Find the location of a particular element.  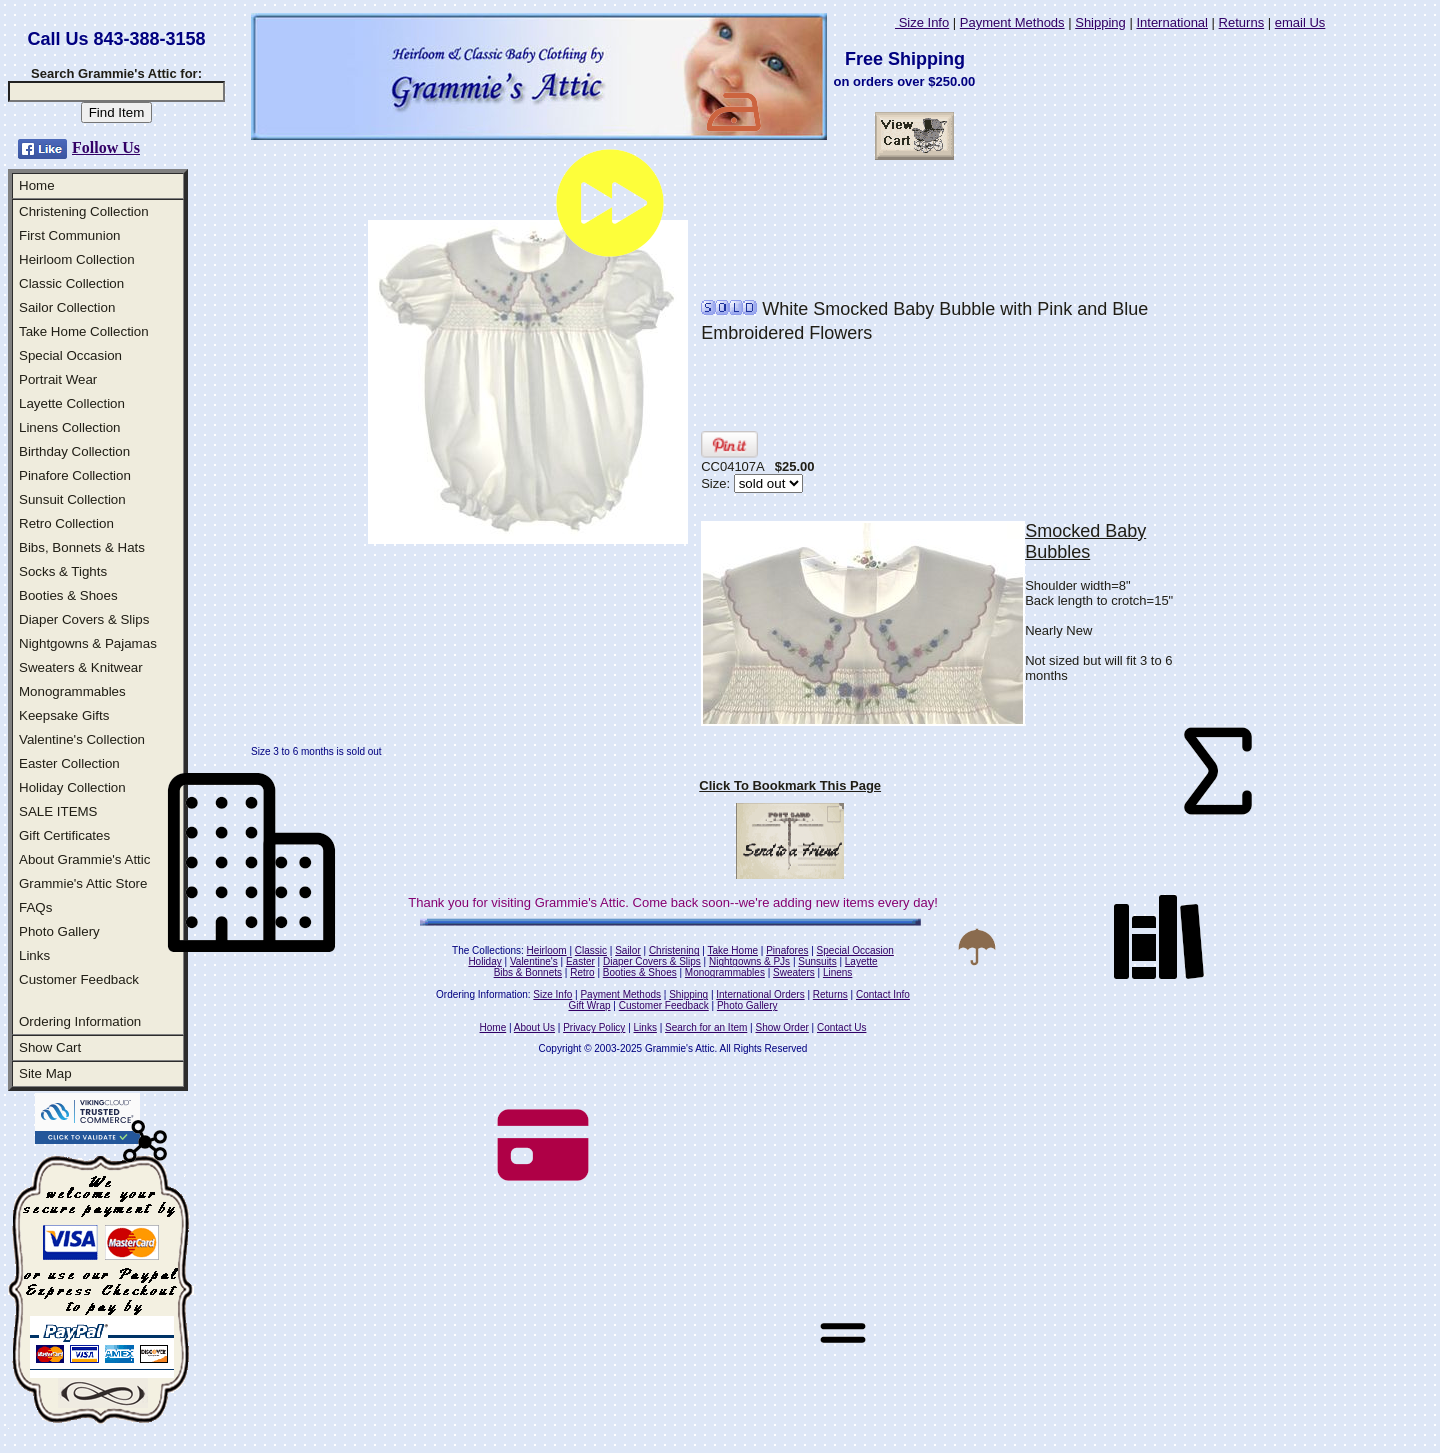

manage payment methods is located at coordinates (543, 1145).